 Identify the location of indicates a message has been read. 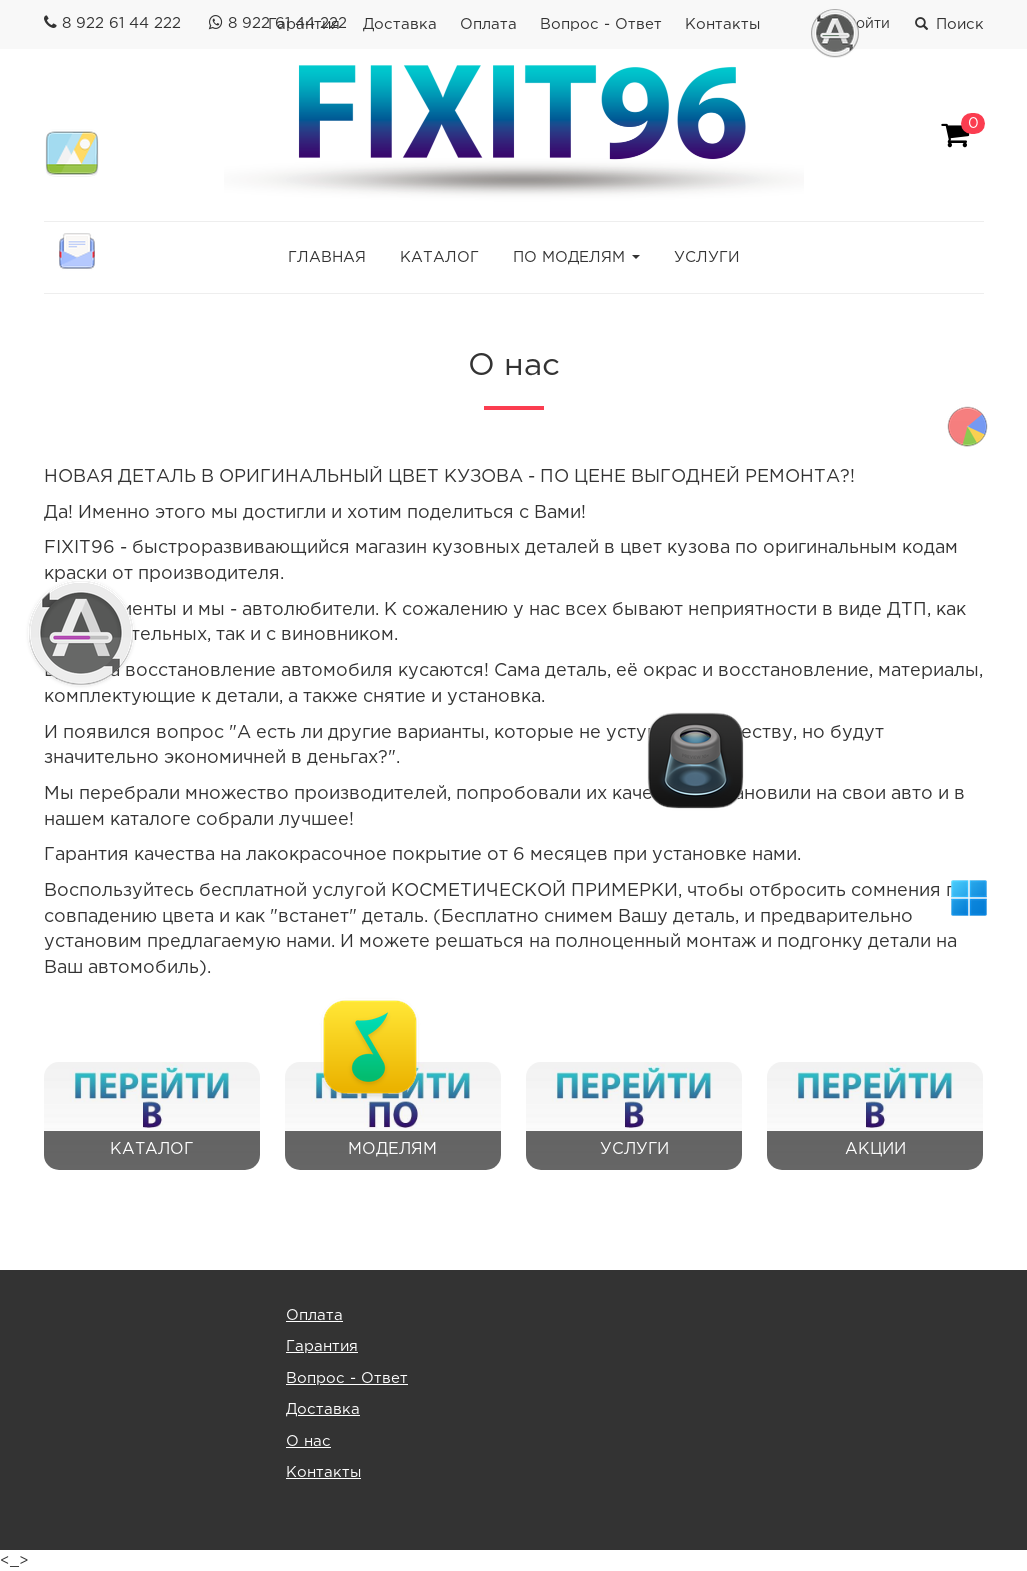
(77, 252).